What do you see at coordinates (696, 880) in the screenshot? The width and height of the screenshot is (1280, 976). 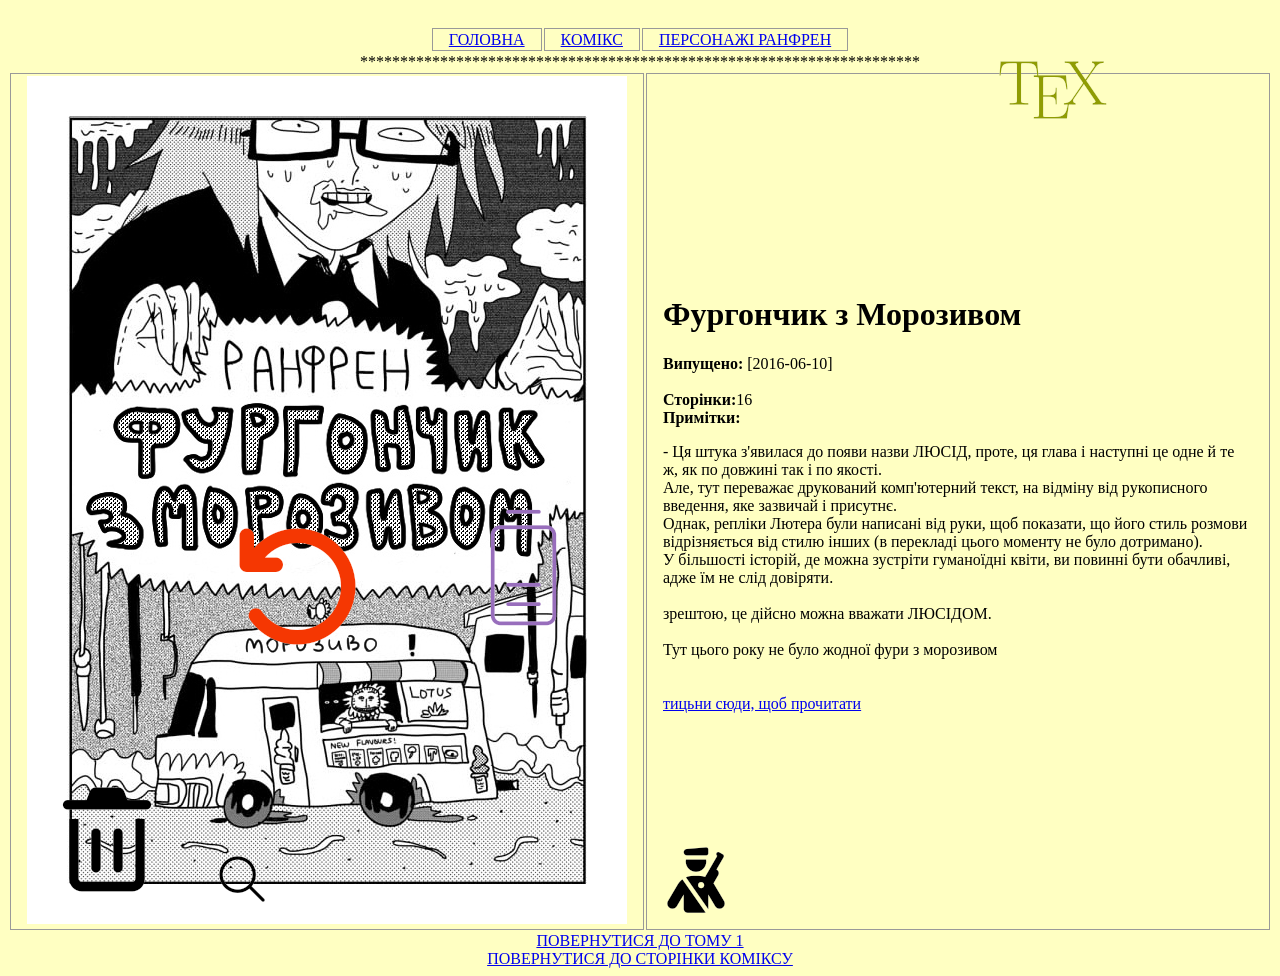 I see `indicates military or armed forces personnel` at bounding box center [696, 880].